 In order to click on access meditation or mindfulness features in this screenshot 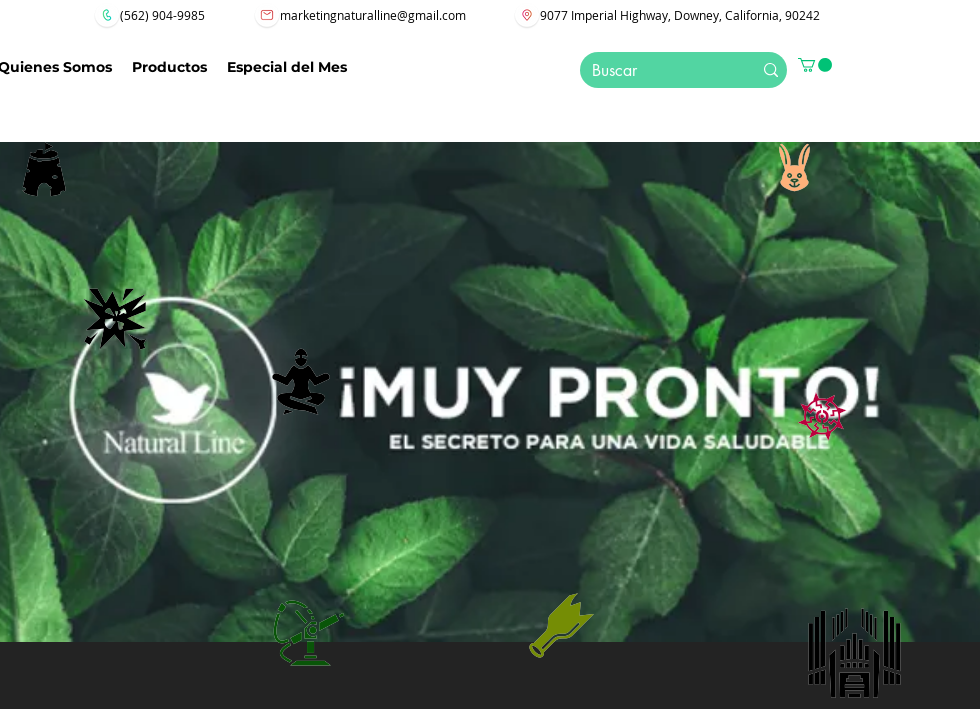, I will do `click(300, 382)`.